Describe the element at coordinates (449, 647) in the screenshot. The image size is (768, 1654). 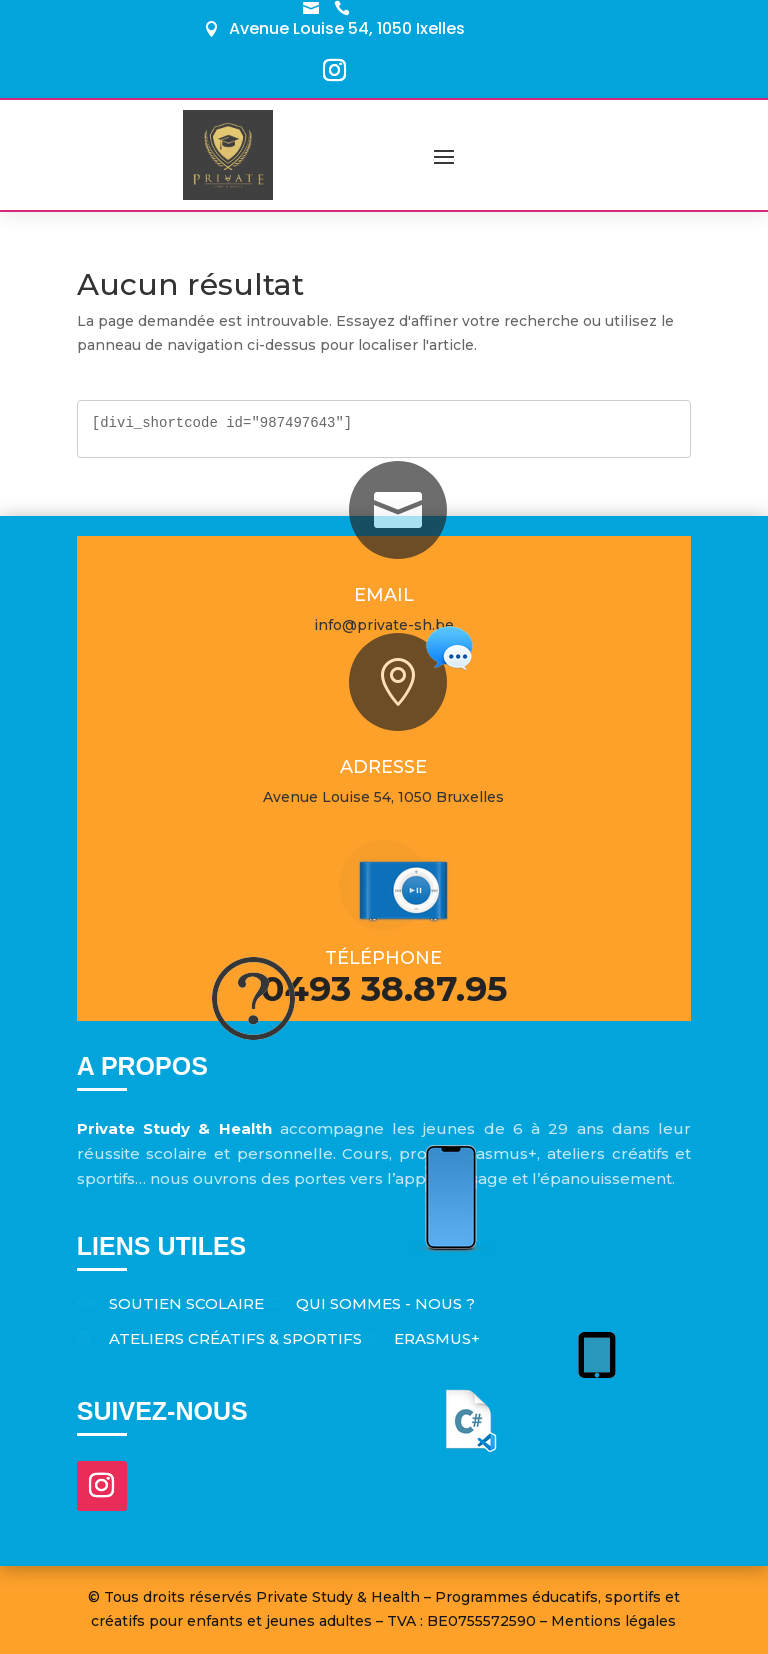
I see `open messages or chat application` at that location.